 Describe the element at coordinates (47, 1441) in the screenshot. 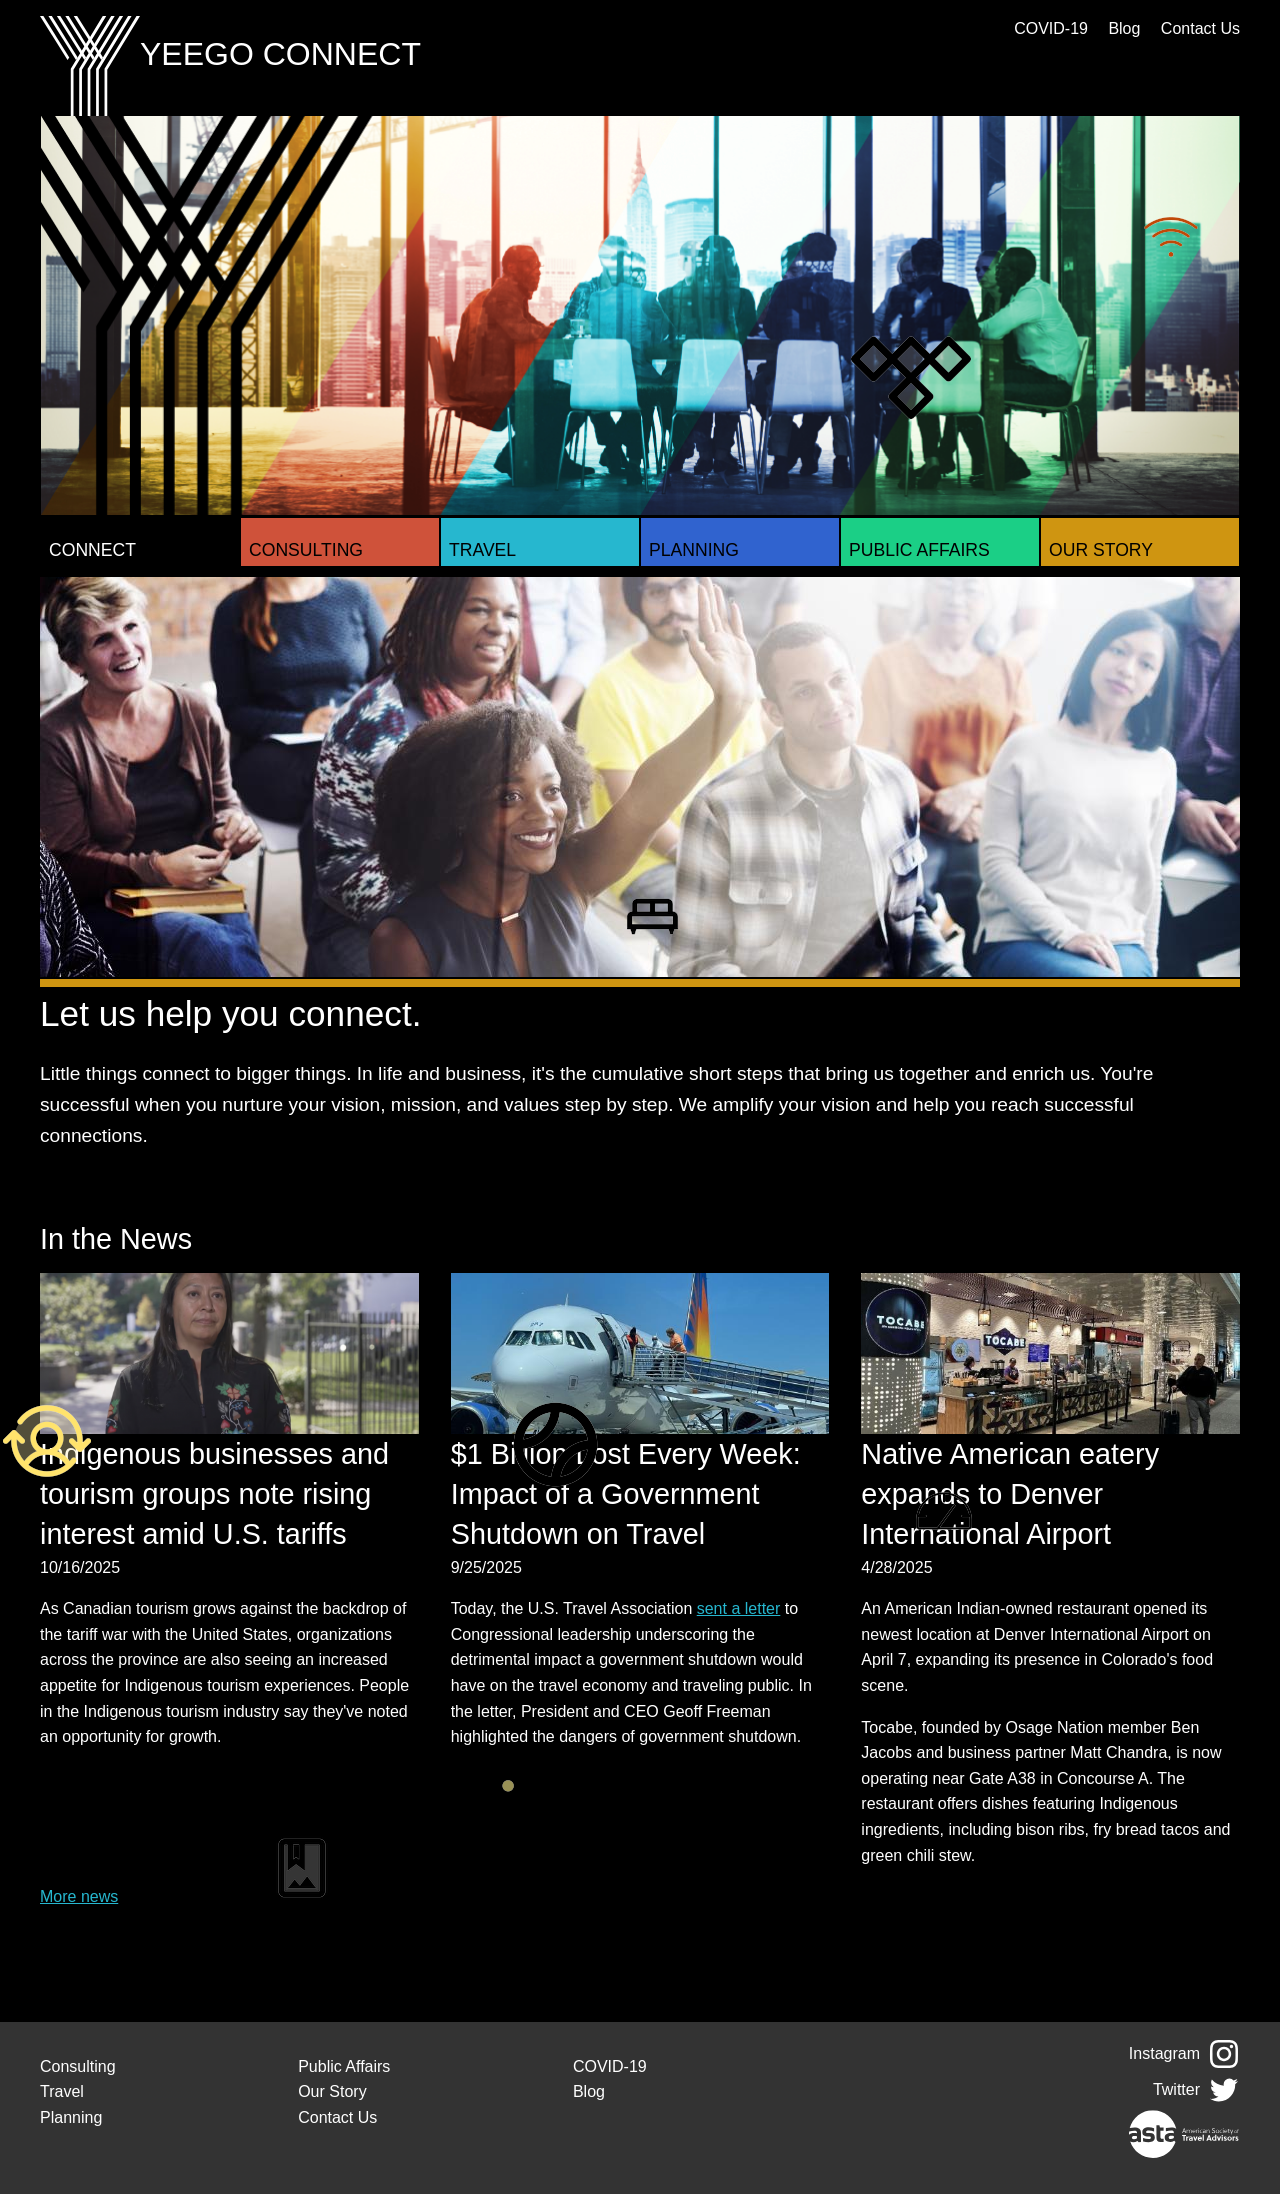

I see `switch between user accounts` at that location.